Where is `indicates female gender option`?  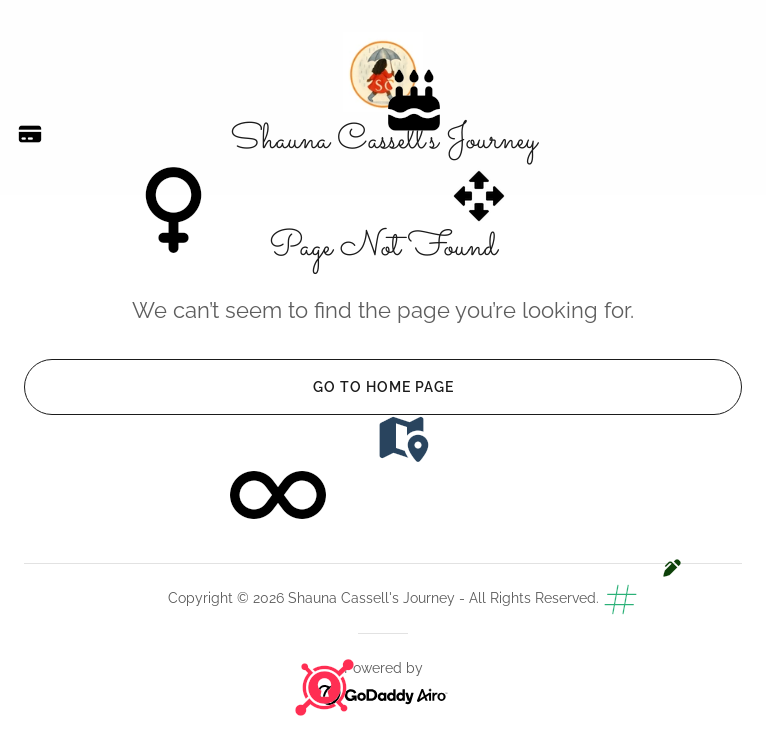
indicates female gender option is located at coordinates (173, 207).